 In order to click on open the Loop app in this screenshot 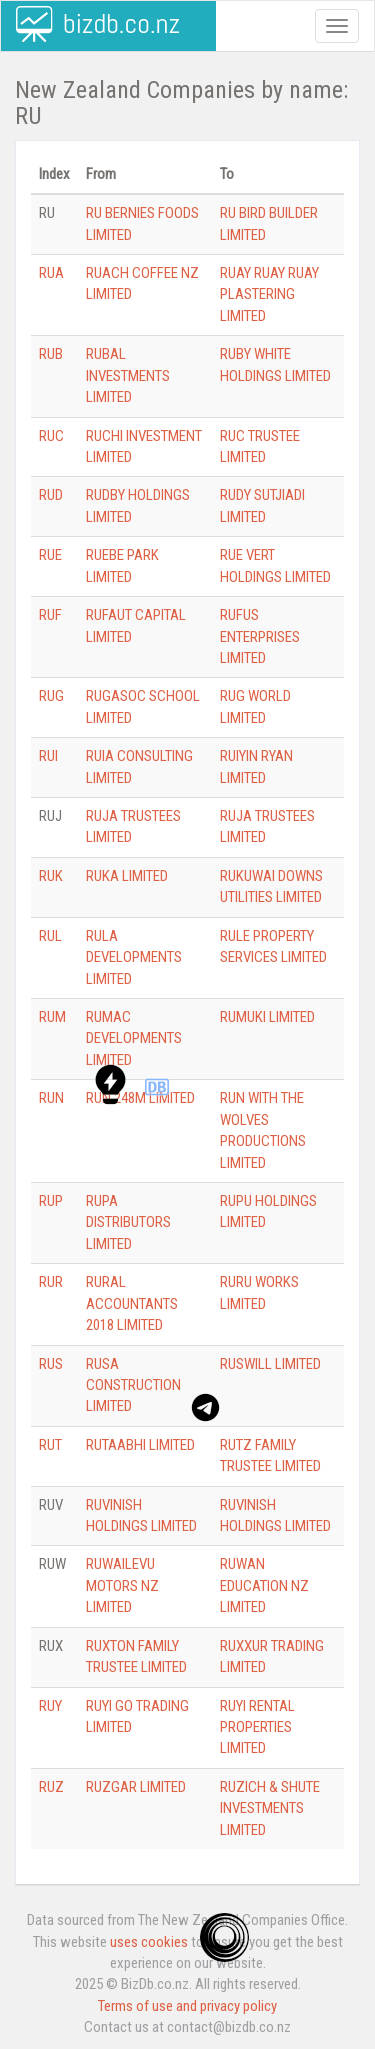, I will do `click(224, 1937)`.